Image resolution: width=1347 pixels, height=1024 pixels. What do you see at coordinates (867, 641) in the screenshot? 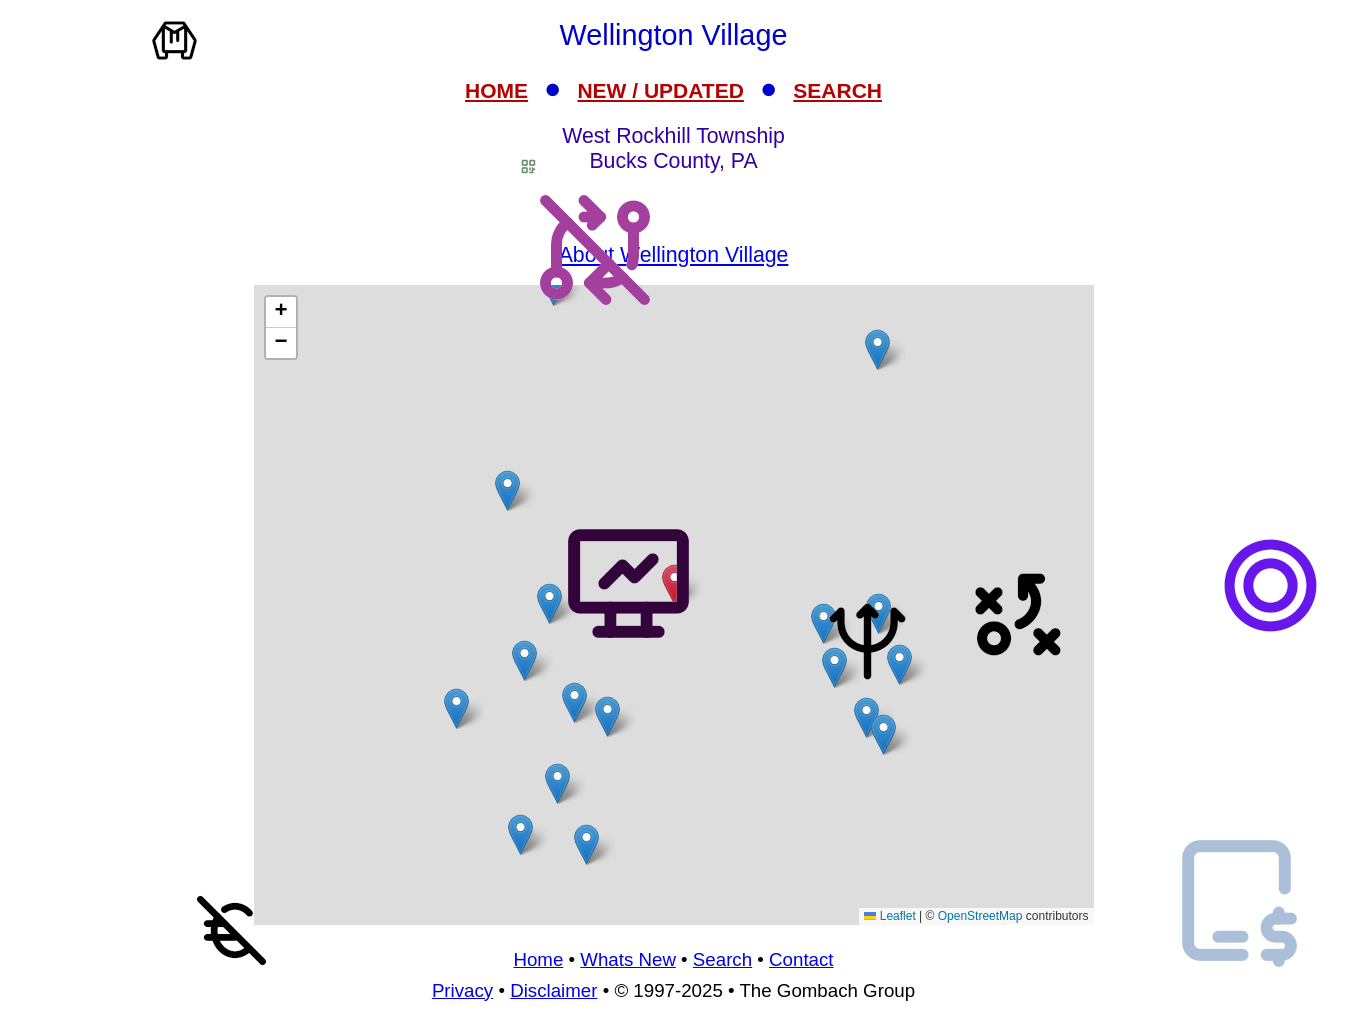
I see `neptune or poseidon symbol in astrology or mythology app` at bounding box center [867, 641].